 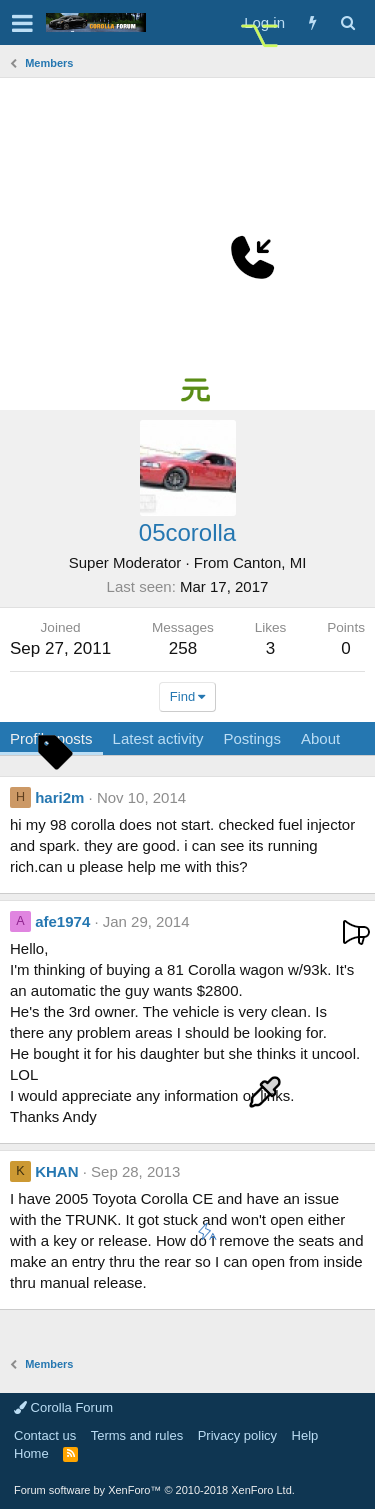 What do you see at coordinates (253, 256) in the screenshot?
I see `indicates an incoming call` at bounding box center [253, 256].